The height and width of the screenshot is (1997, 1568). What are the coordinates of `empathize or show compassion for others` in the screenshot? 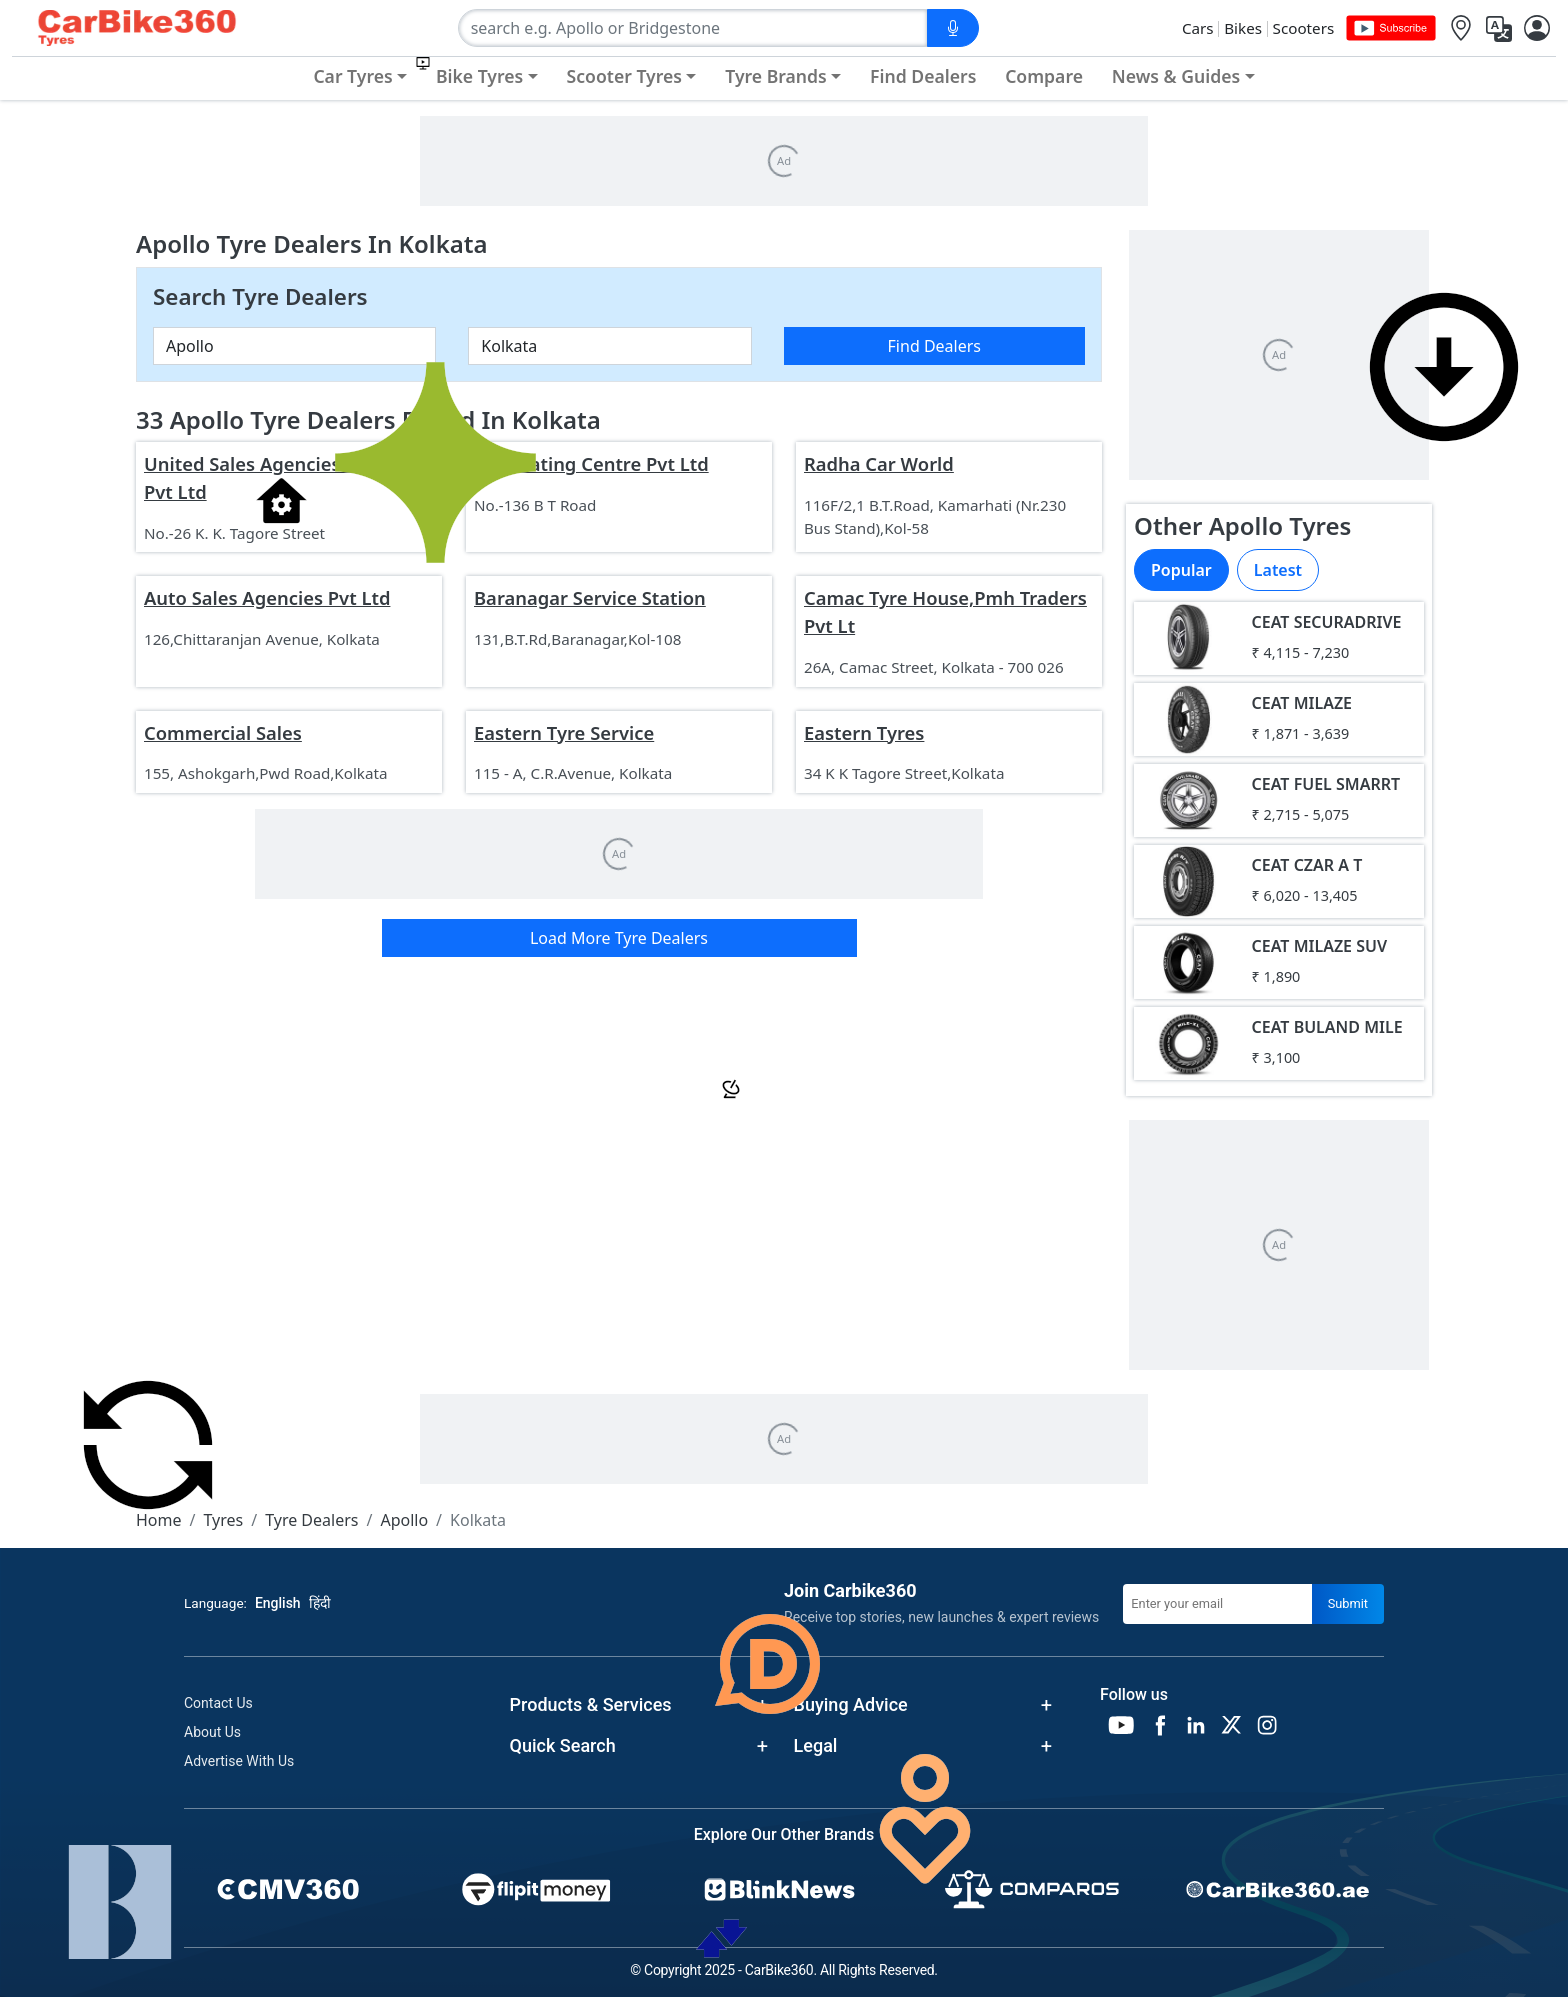 It's located at (925, 1820).